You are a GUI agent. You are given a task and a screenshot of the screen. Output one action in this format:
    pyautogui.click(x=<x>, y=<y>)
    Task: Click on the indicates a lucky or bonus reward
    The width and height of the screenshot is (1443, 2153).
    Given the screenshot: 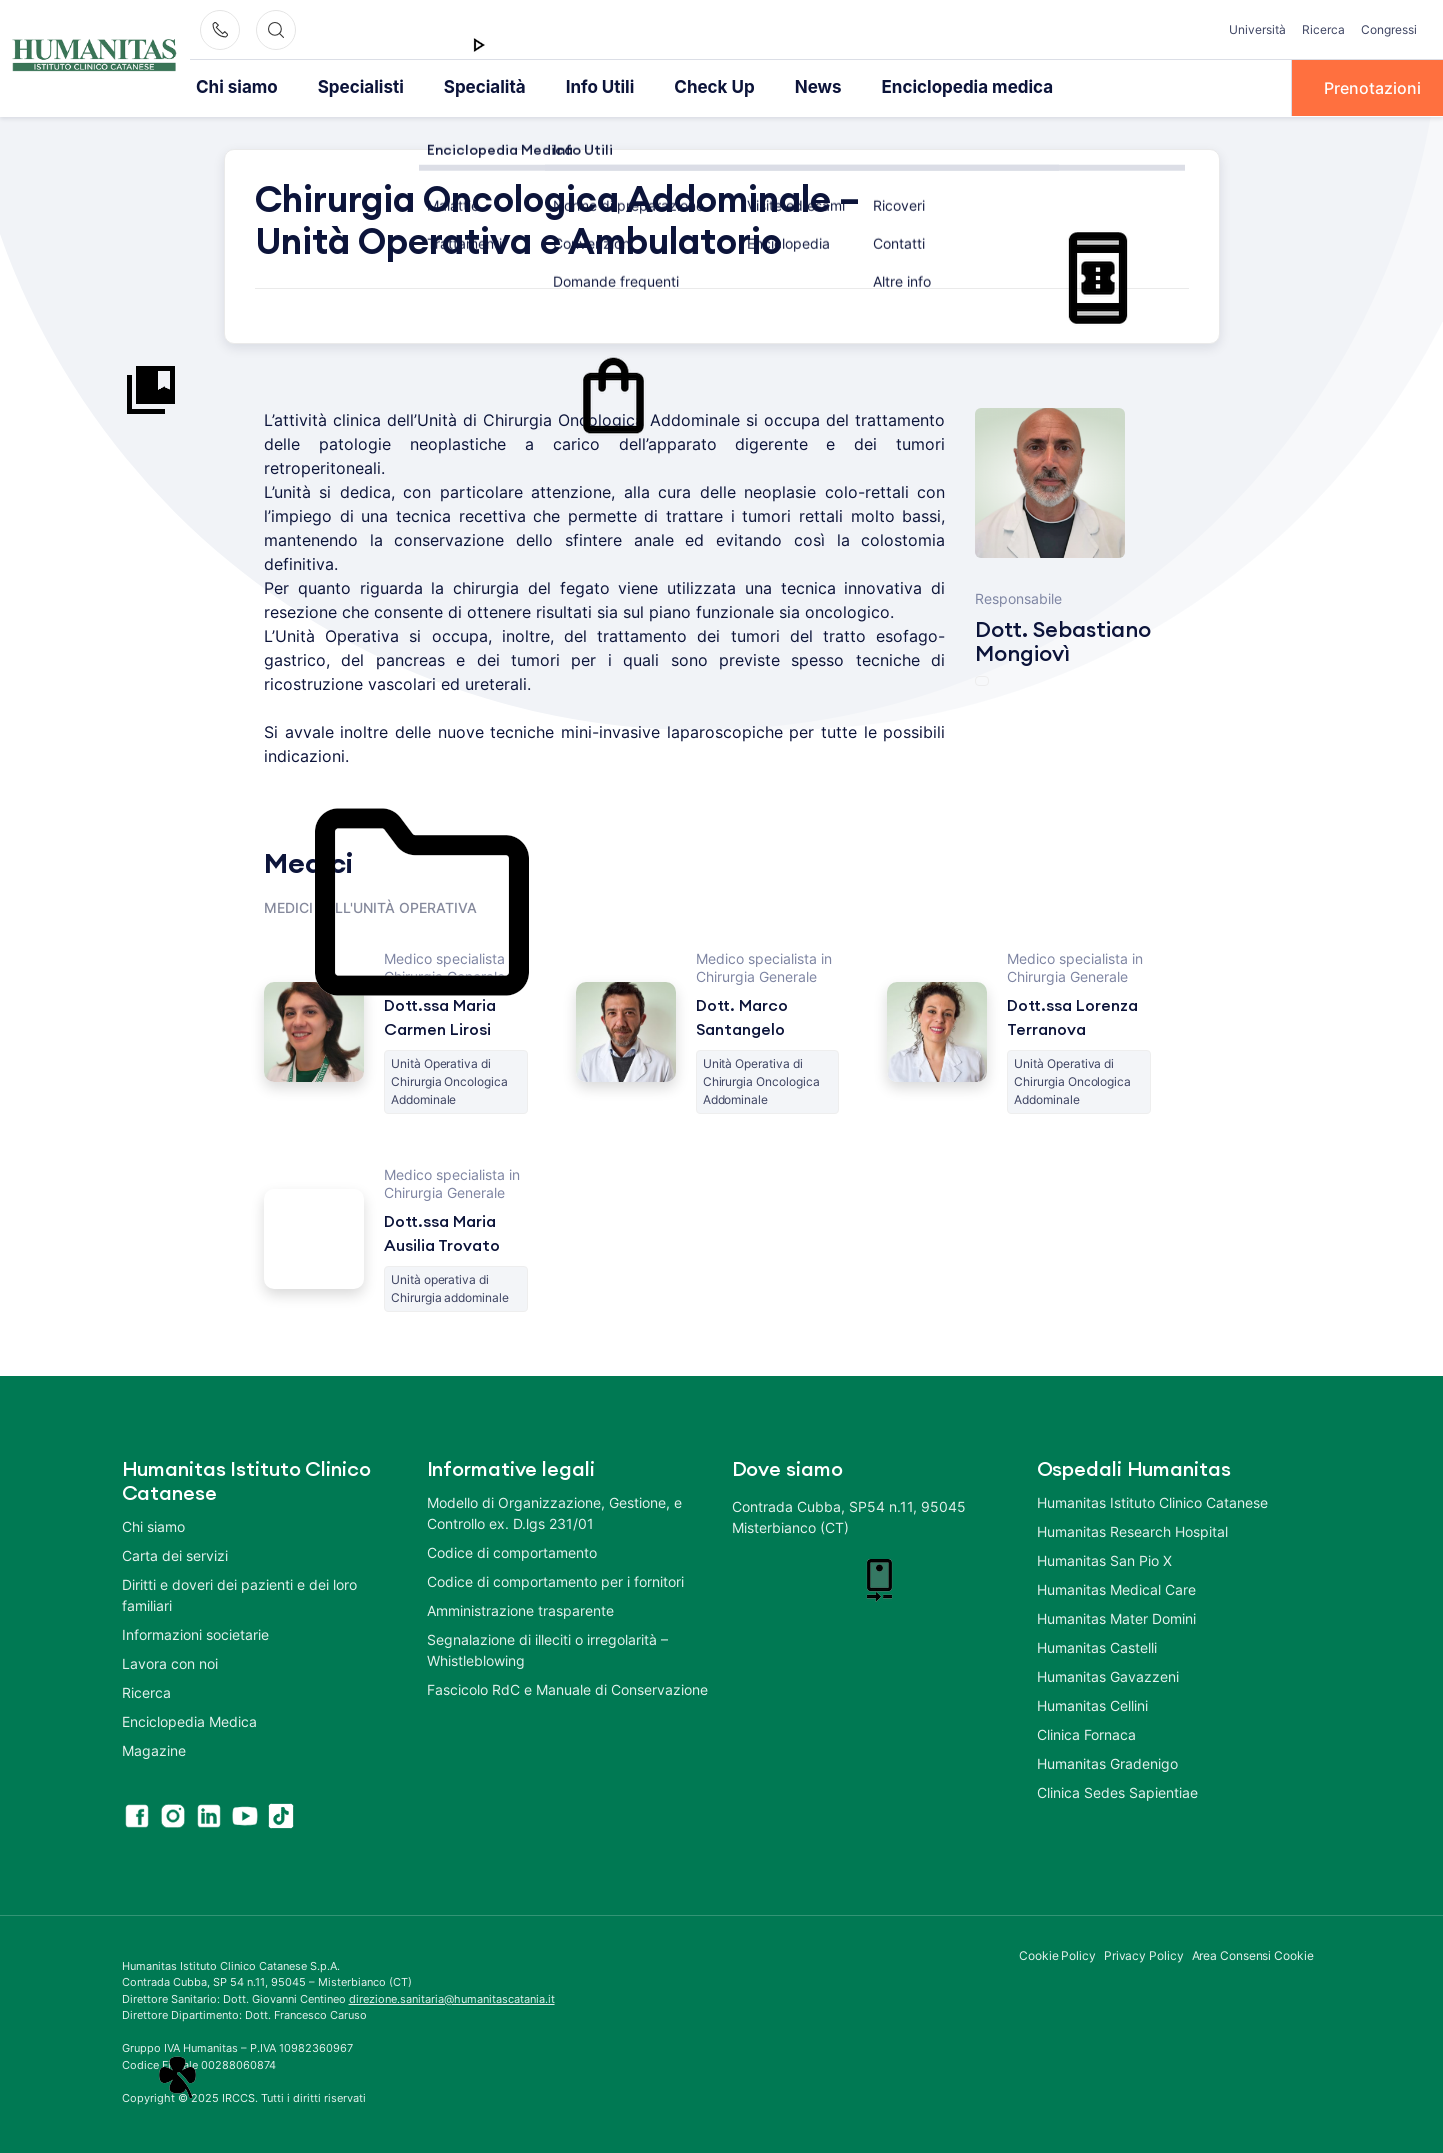 What is the action you would take?
    pyautogui.click(x=177, y=2076)
    